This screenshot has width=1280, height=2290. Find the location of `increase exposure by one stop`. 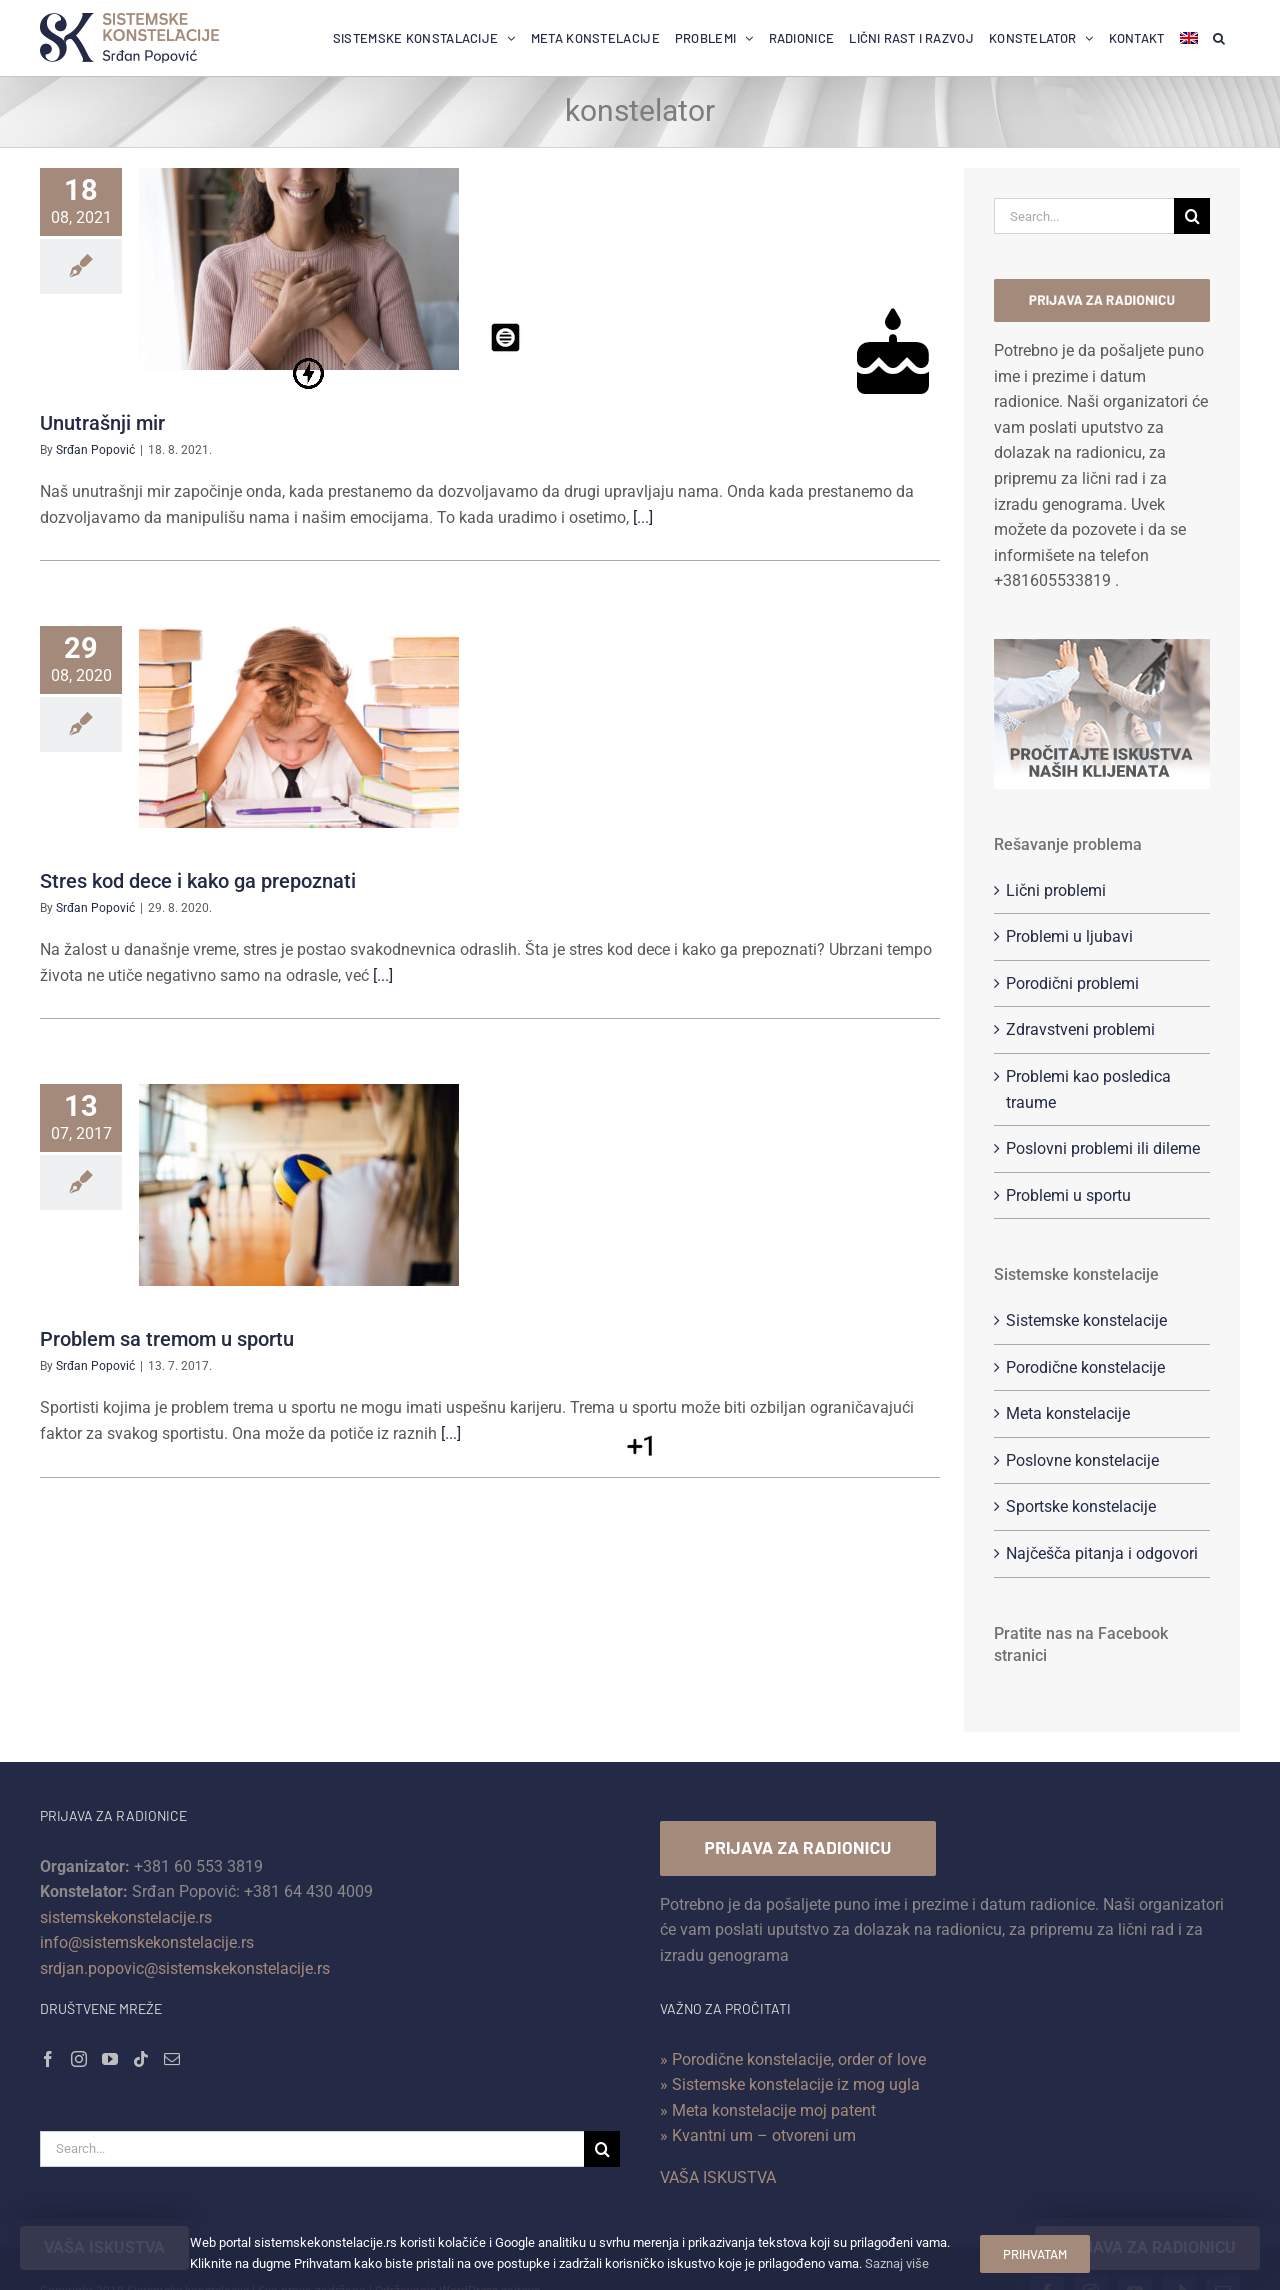

increase exposure by one stop is located at coordinates (639, 1446).